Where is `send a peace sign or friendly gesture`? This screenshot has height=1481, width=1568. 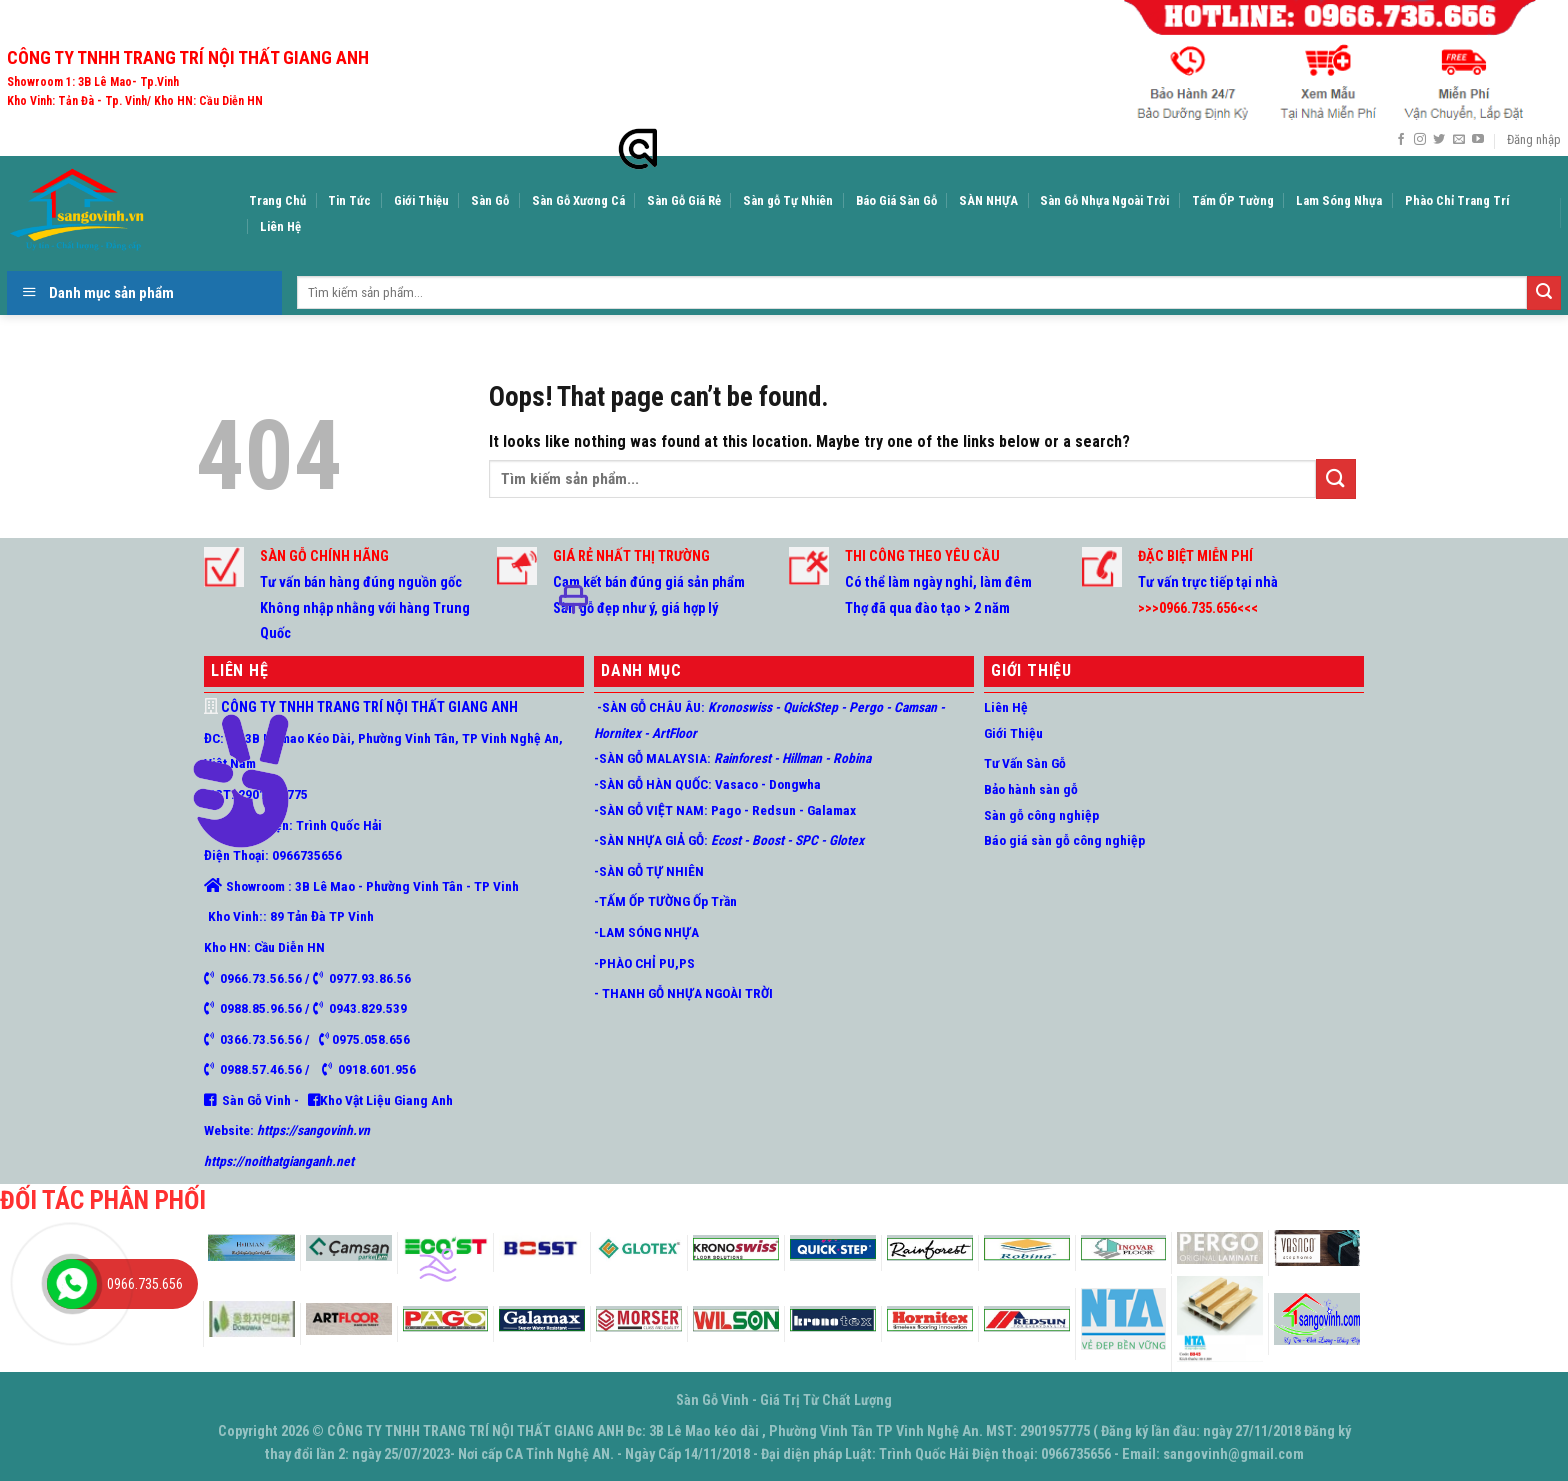
send a peace sign or friendly gesture is located at coordinates (241, 781).